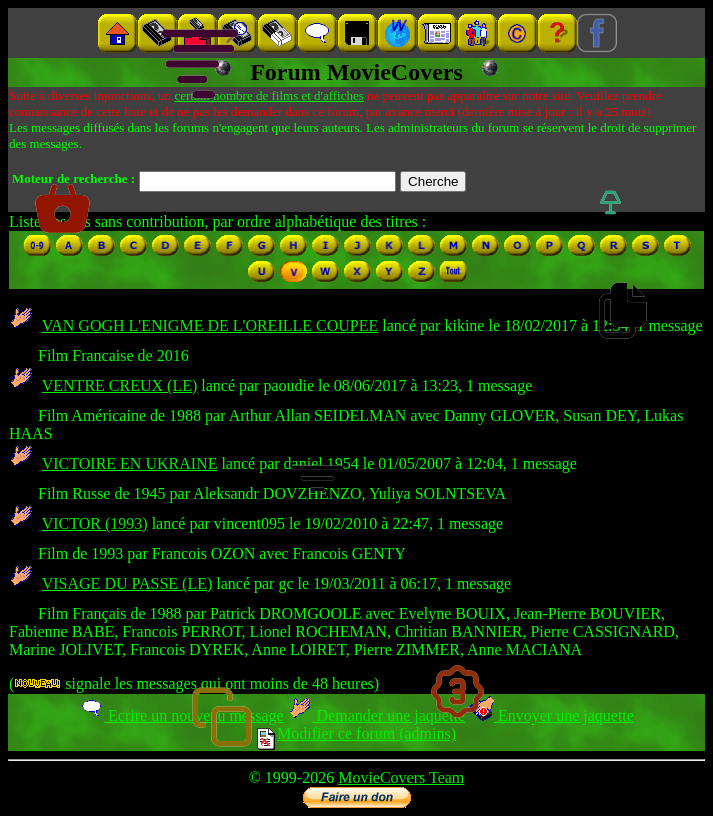 This screenshot has height=816, width=713. I want to click on toggle lamp or lighting on/off, so click(610, 202).